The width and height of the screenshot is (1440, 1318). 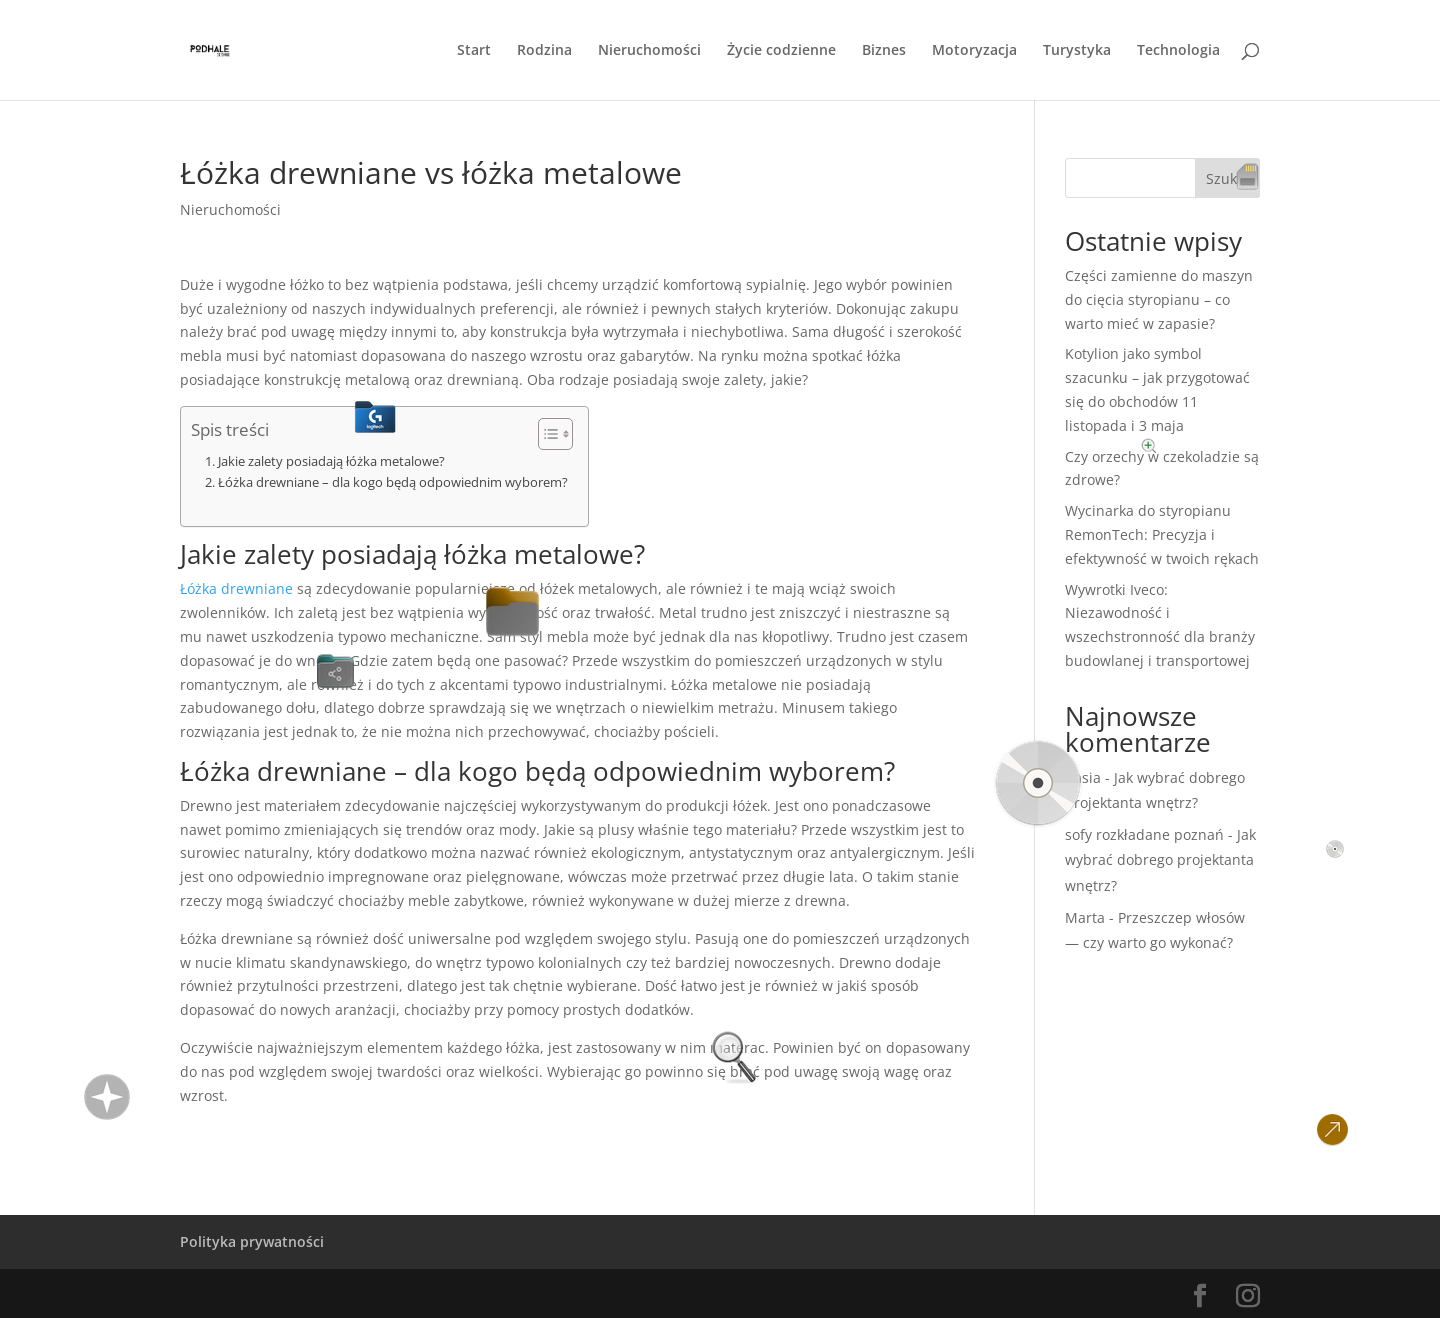 I want to click on unmount or eject a CD/DVD writer drive, so click(x=1038, y=783).